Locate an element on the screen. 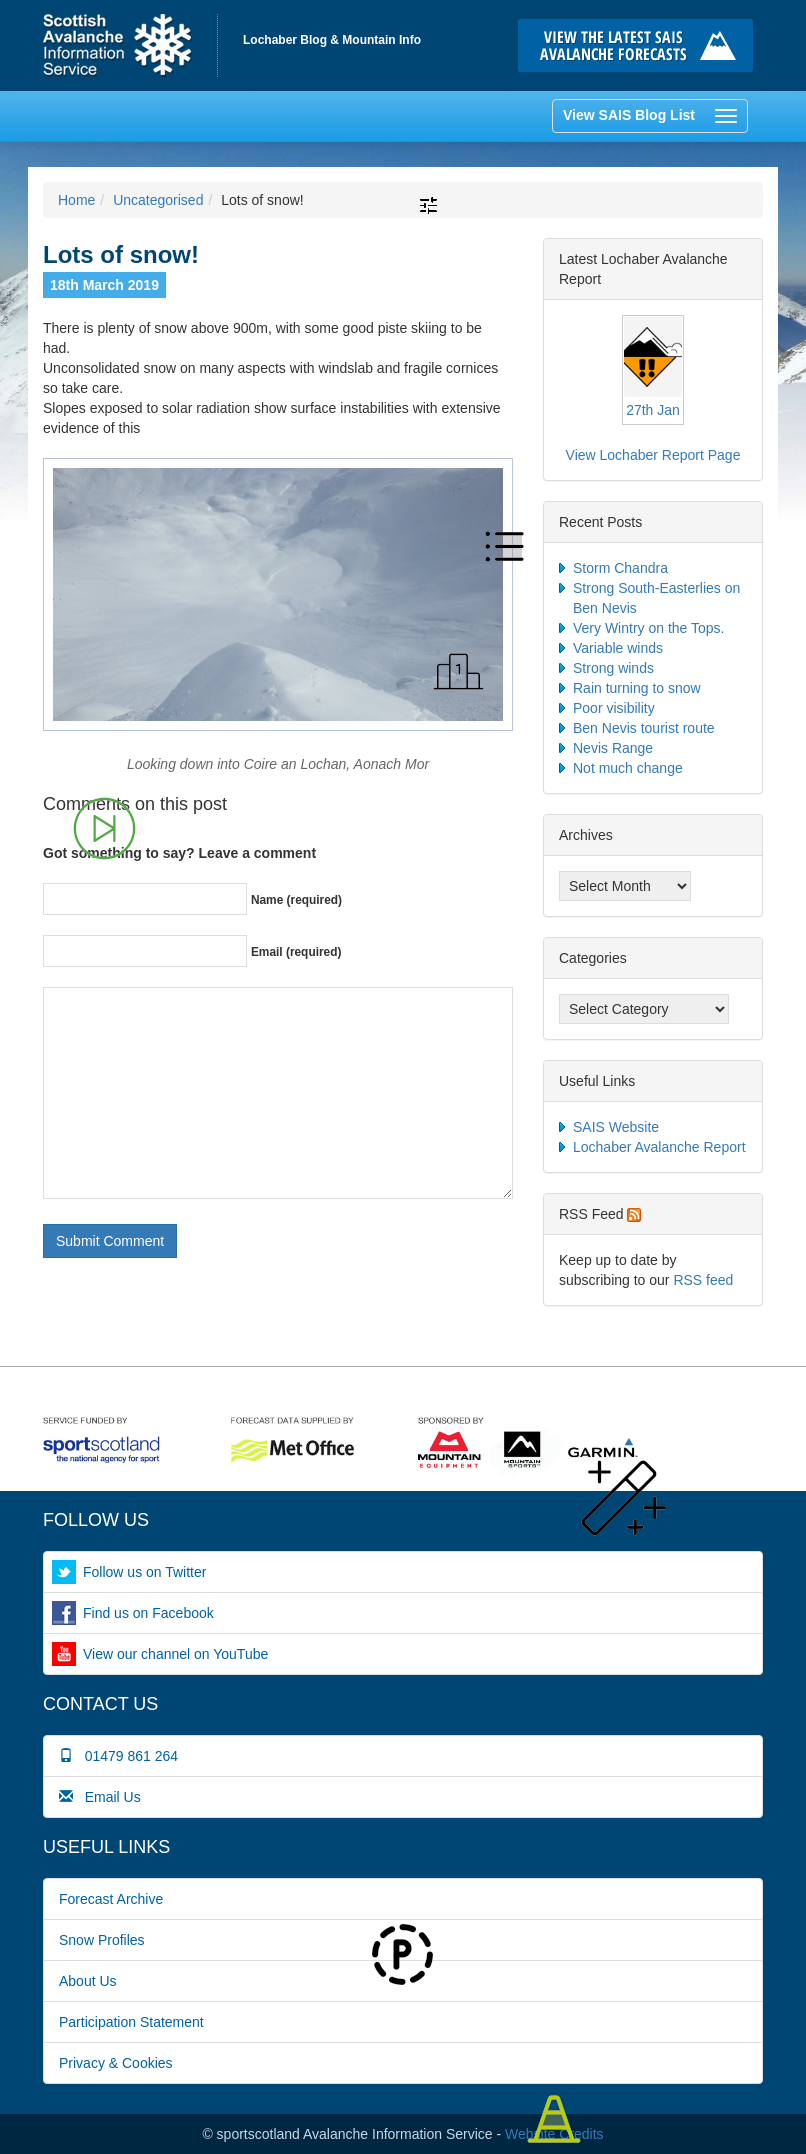  apply auto-enhance or magic editing to content is located at coordinates (619, 1498).